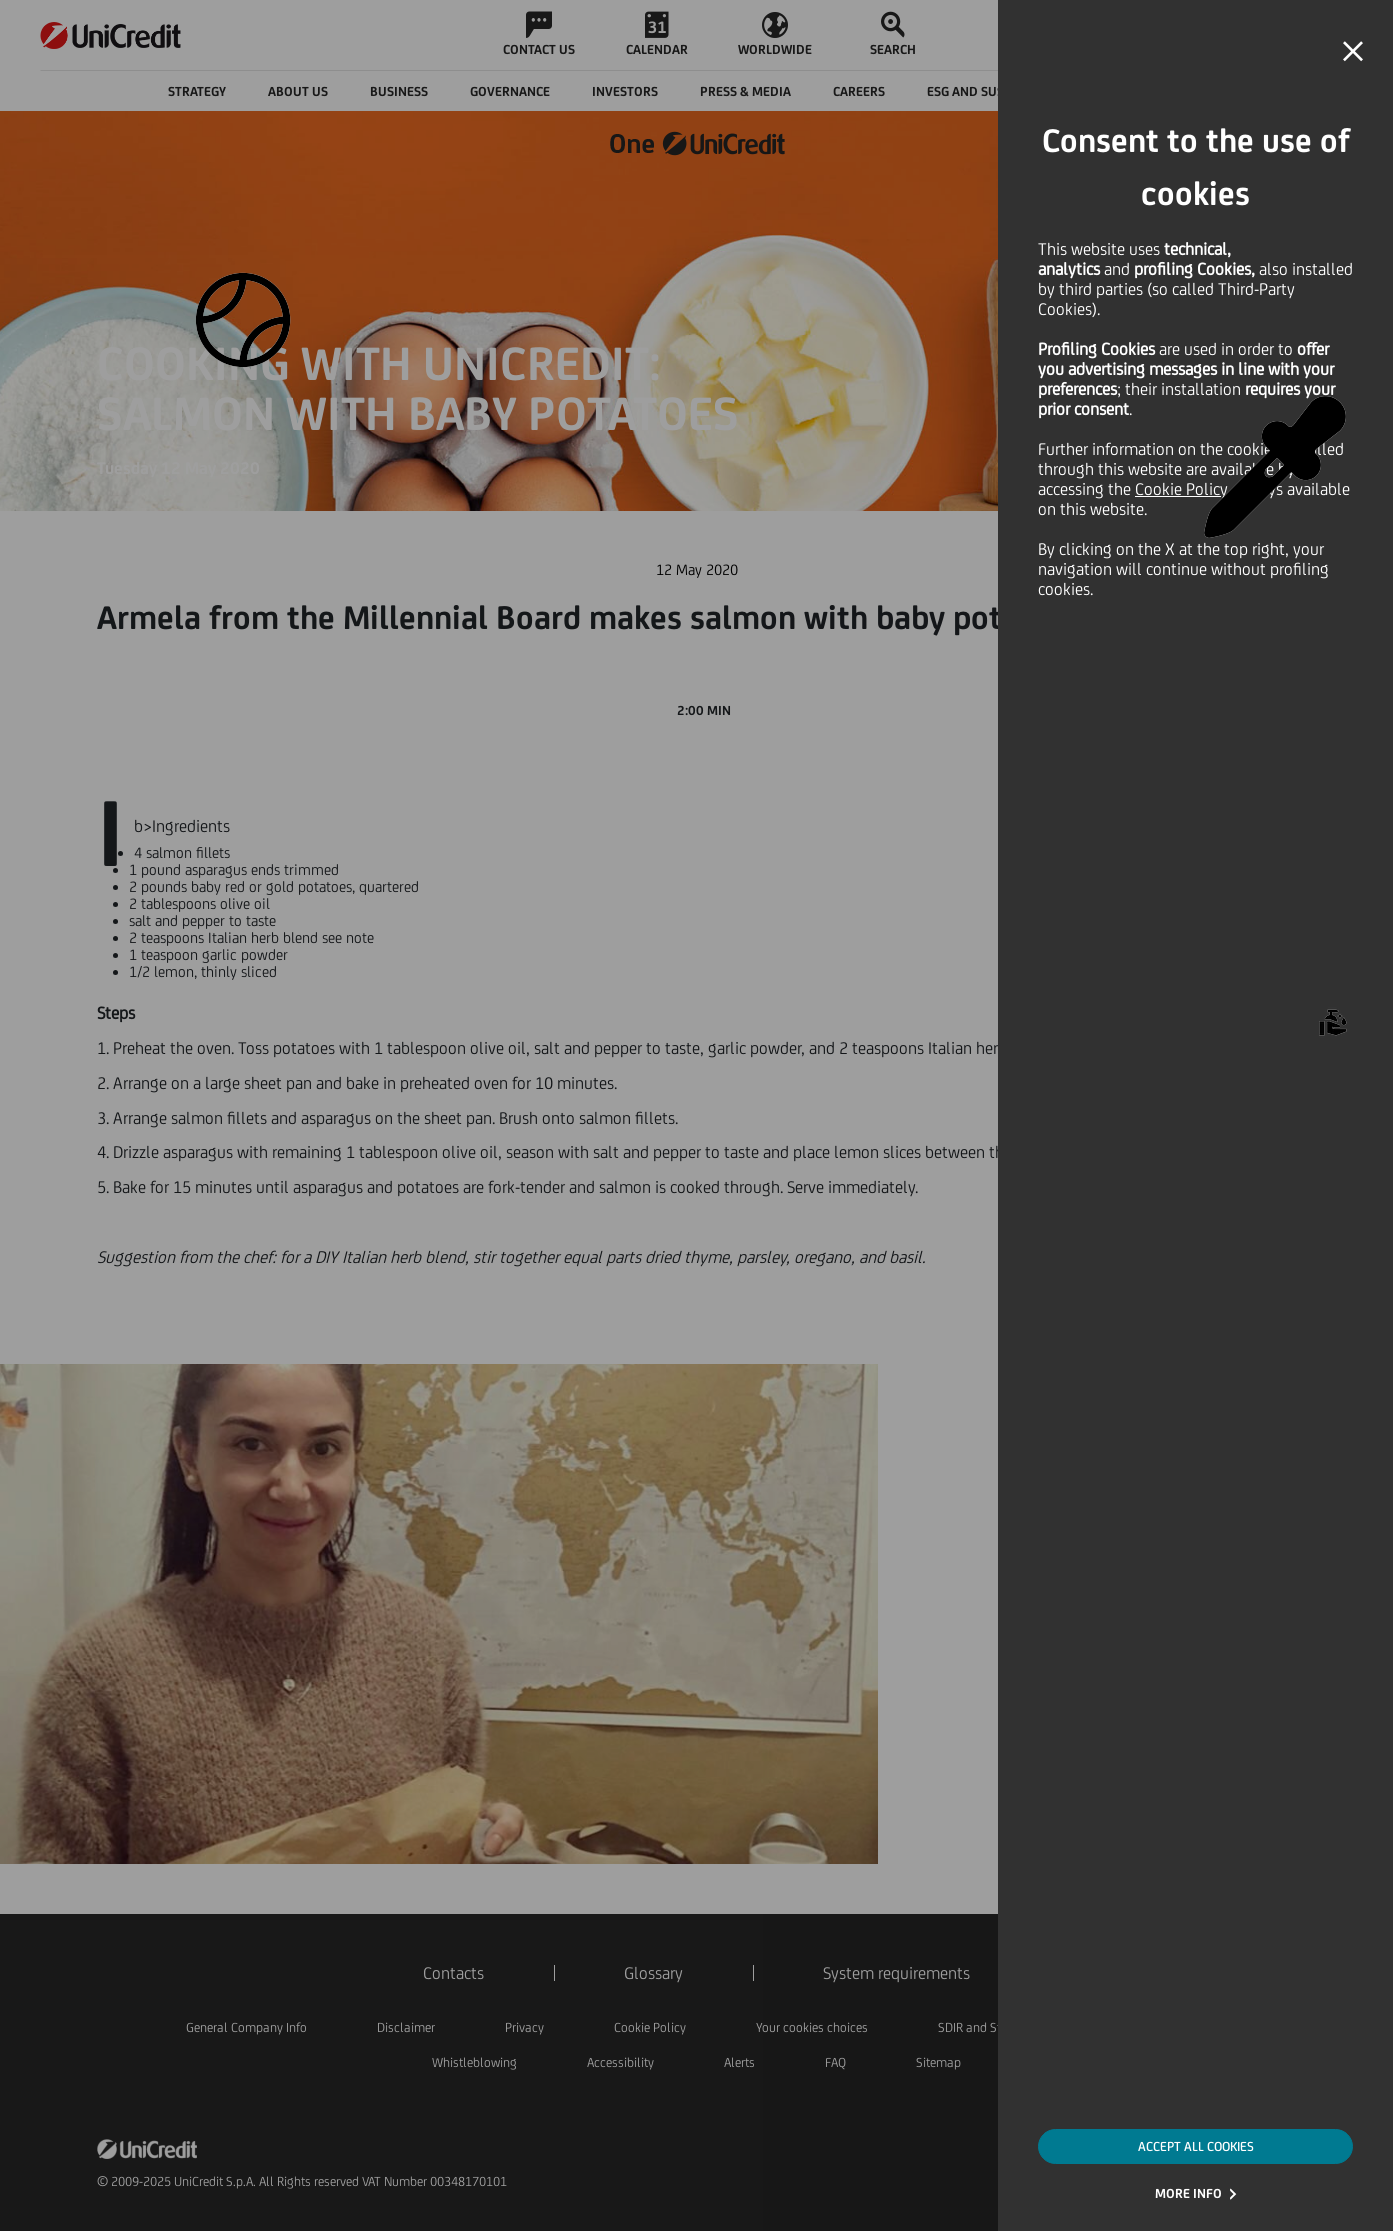 The image size is (1393, 2231). Describe the element at coordinates (1333, 1022) in the screenshot. I see `hand sanitizer or hand washing station available` at that location.